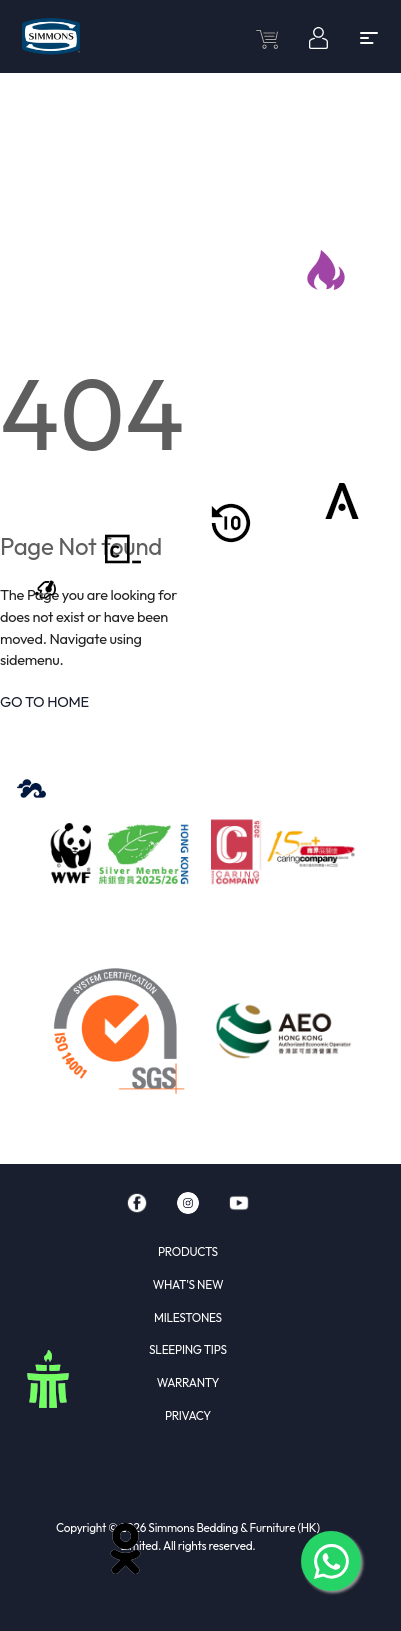  Describe the element at coordinates (31, 788) in the screenshot. I see `open seafile cloud storage app` at that location.